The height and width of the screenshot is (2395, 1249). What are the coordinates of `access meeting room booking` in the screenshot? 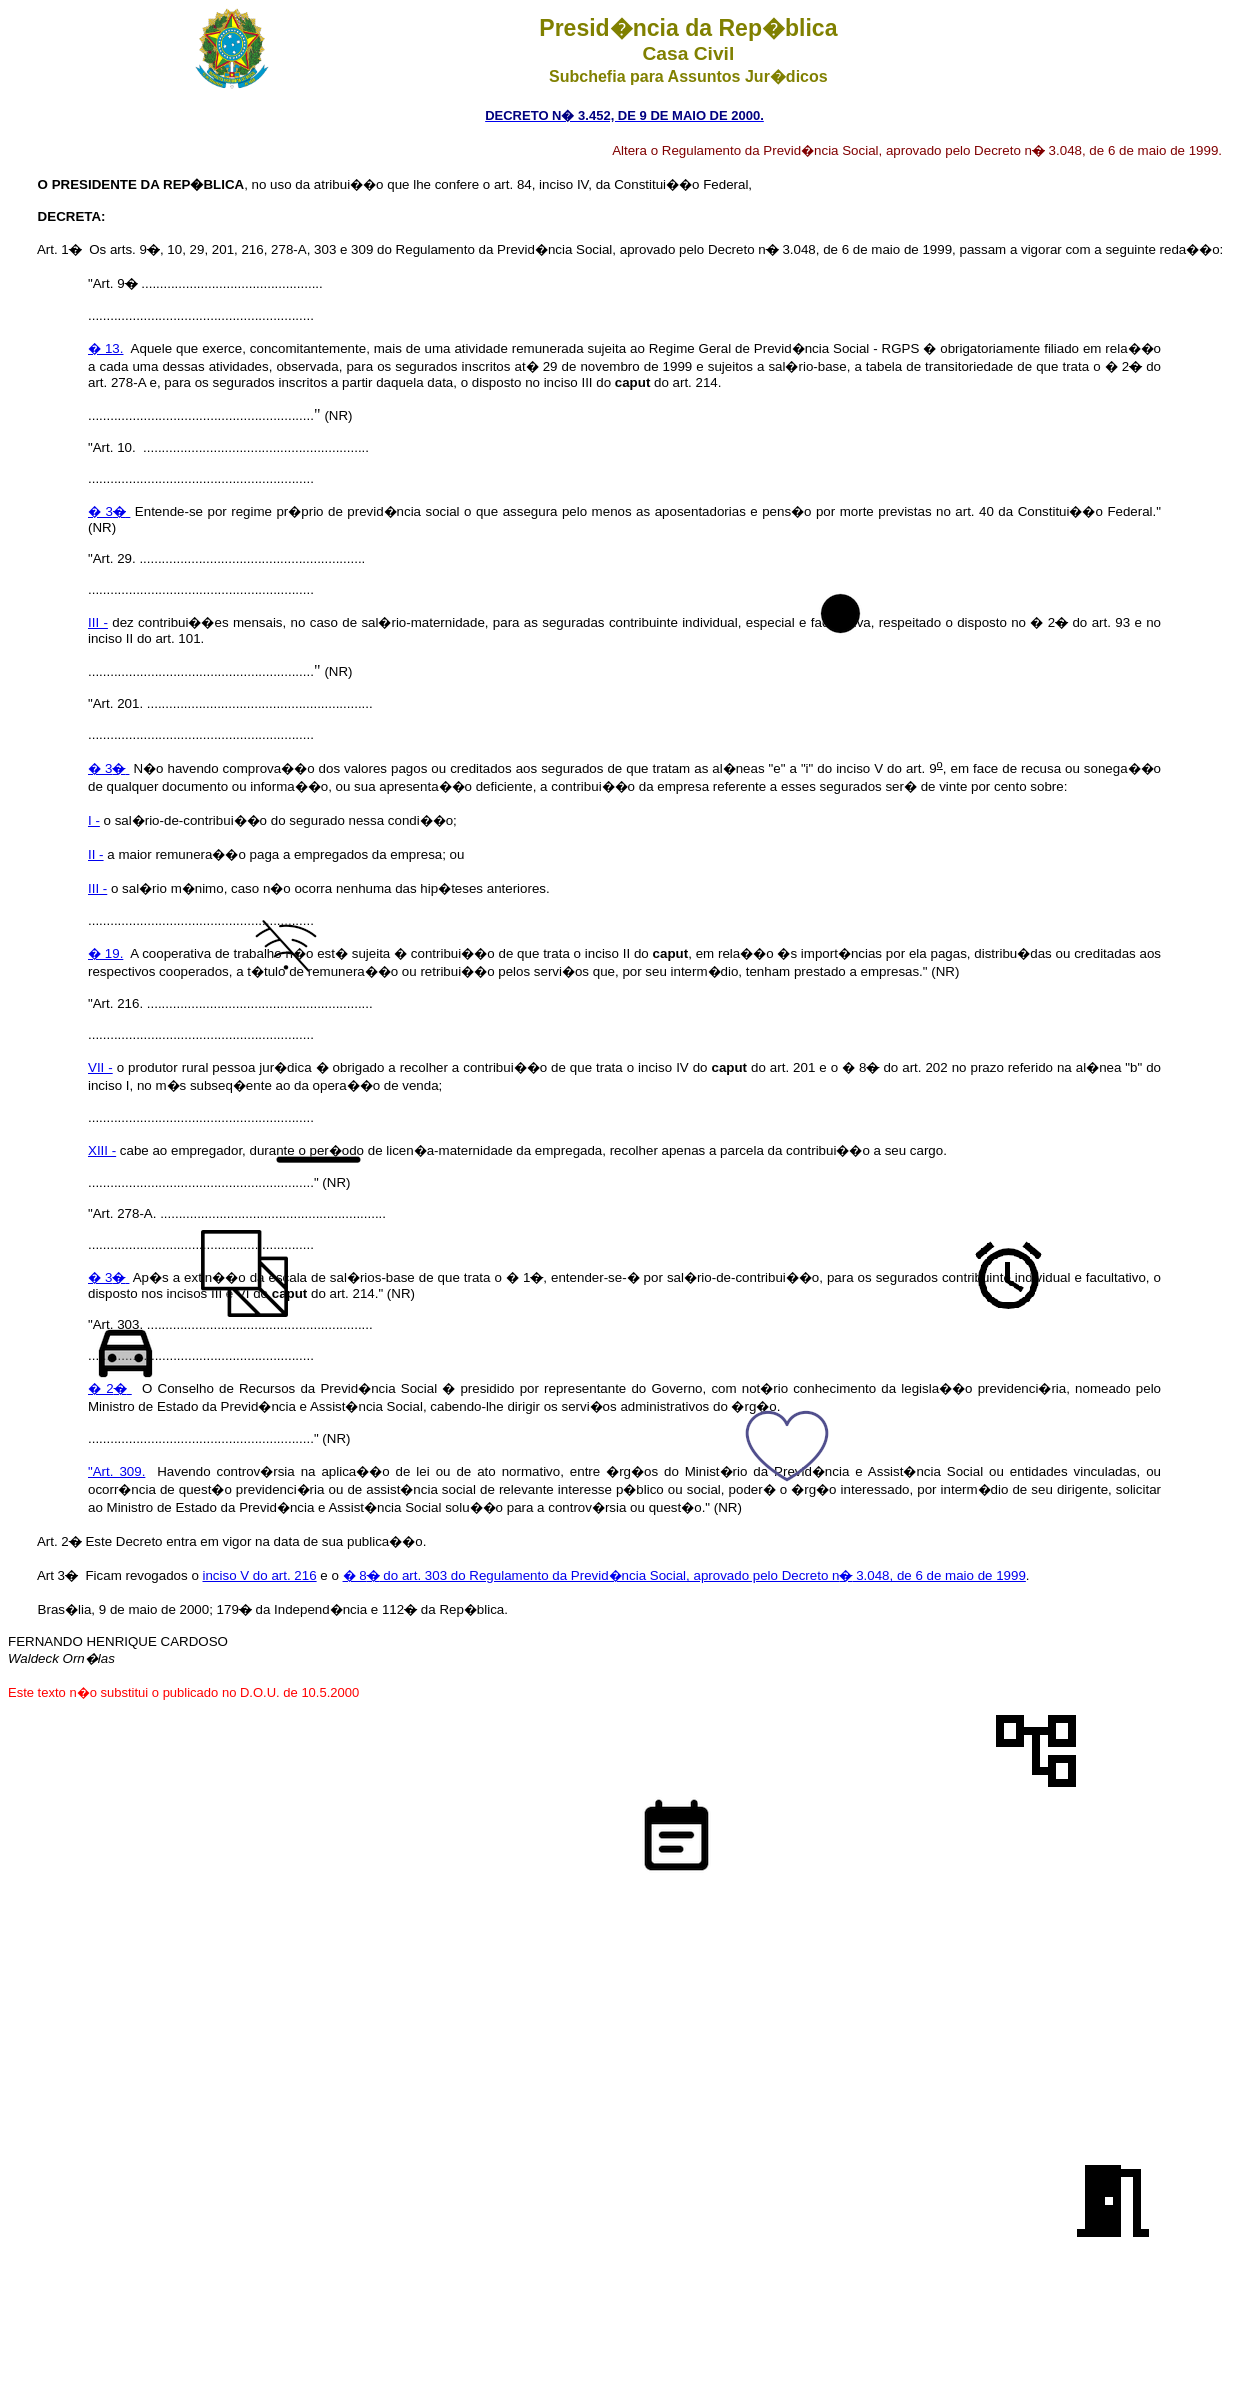 It's located at (1113, 2201).